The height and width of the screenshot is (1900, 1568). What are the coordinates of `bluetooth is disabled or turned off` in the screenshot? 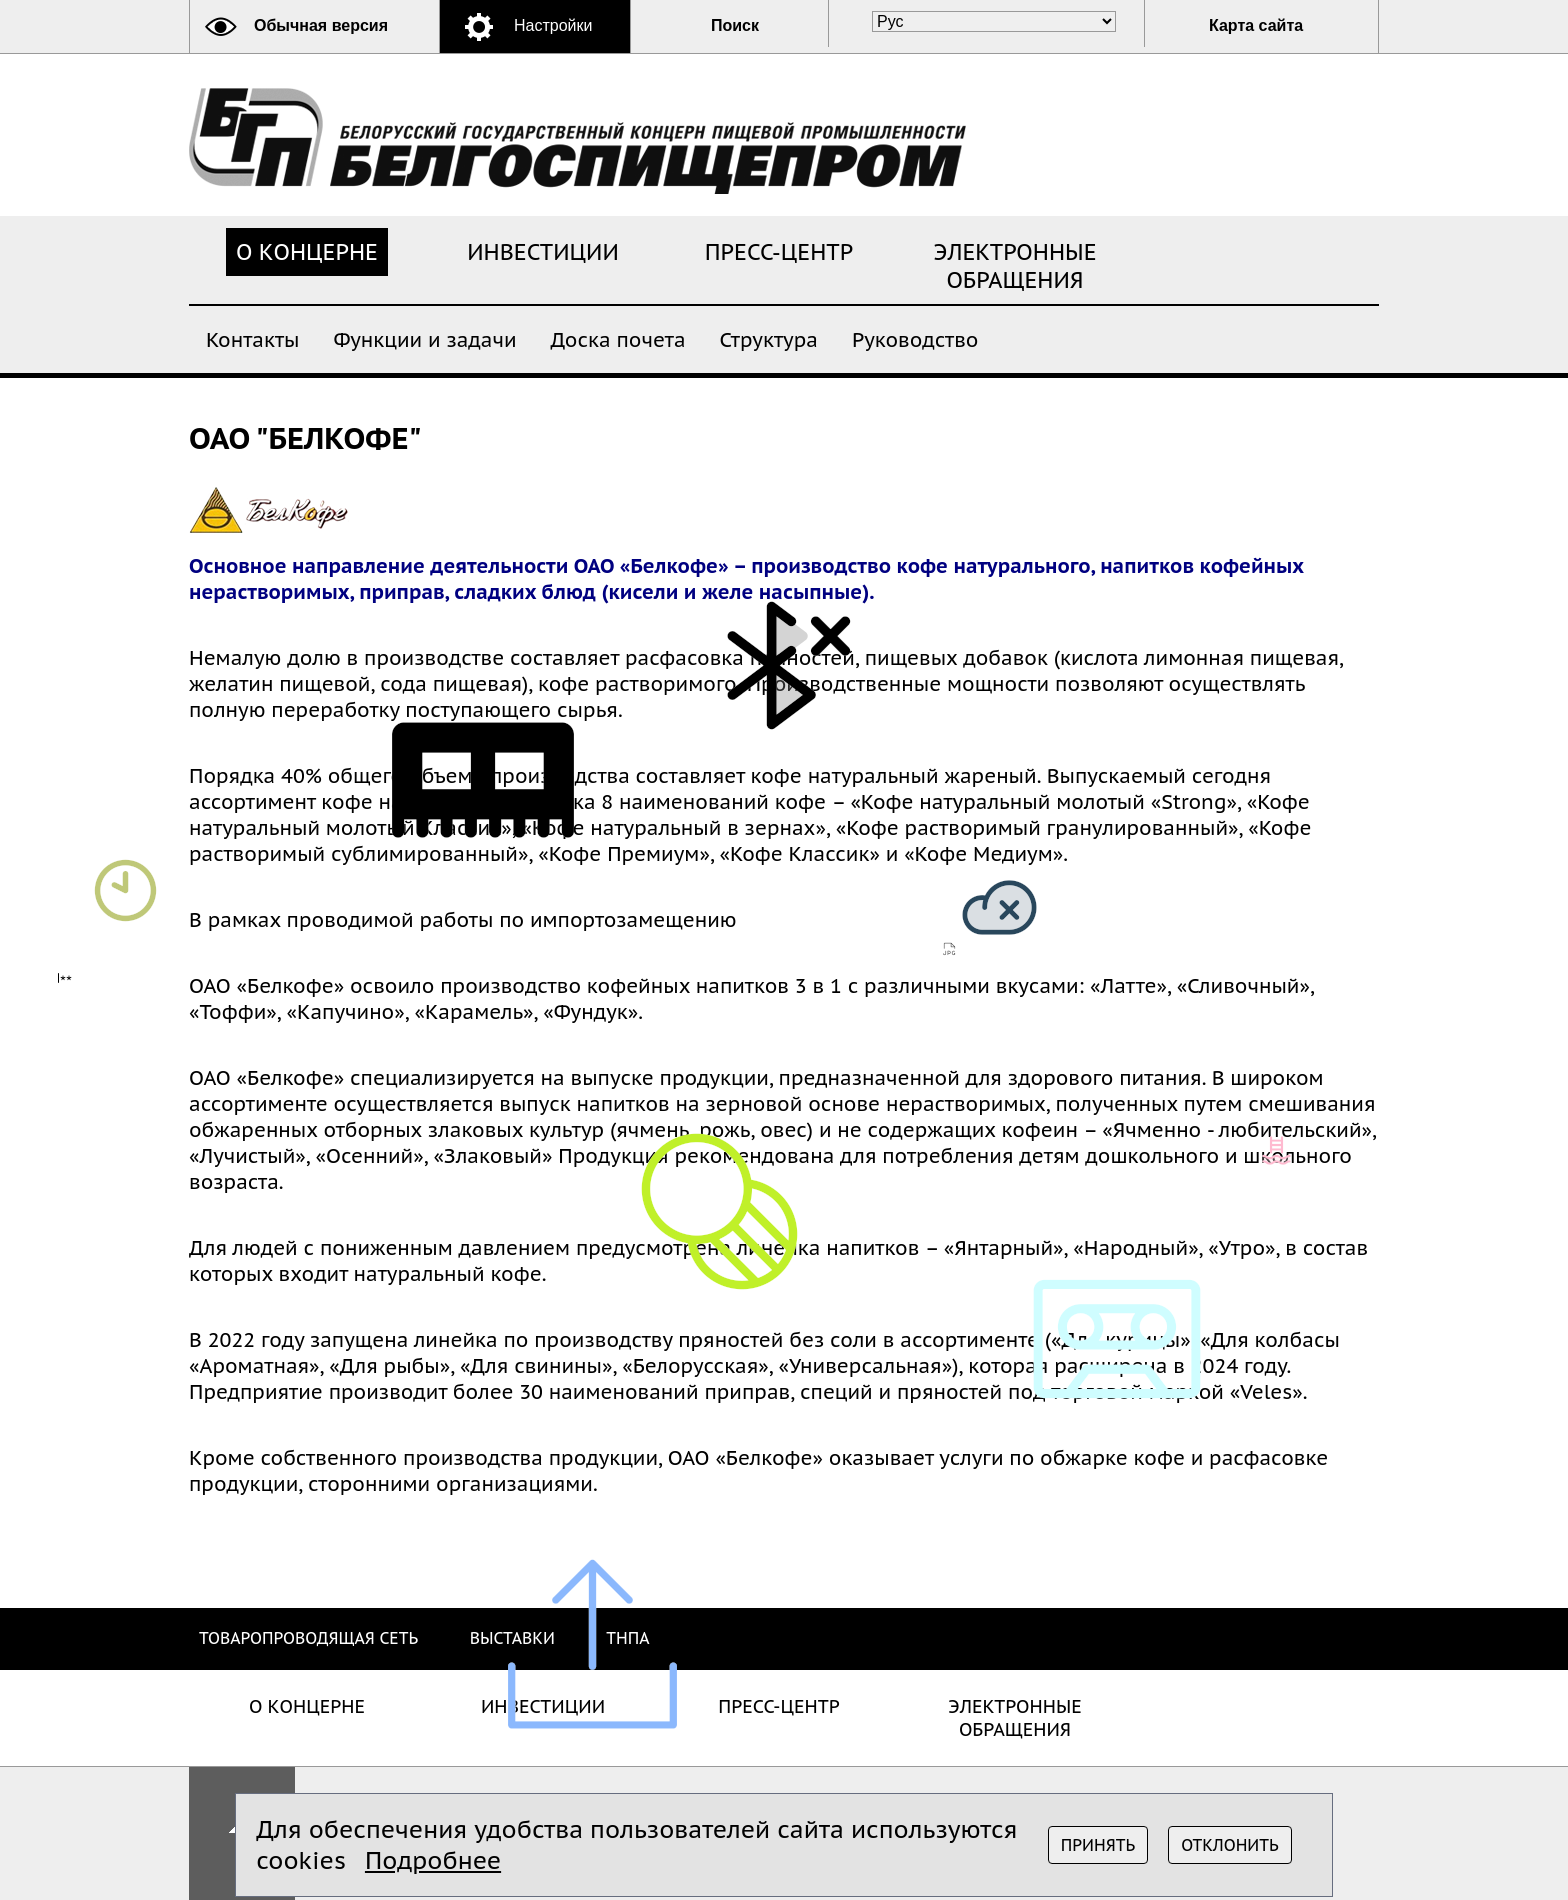 It's located at (781, 665).